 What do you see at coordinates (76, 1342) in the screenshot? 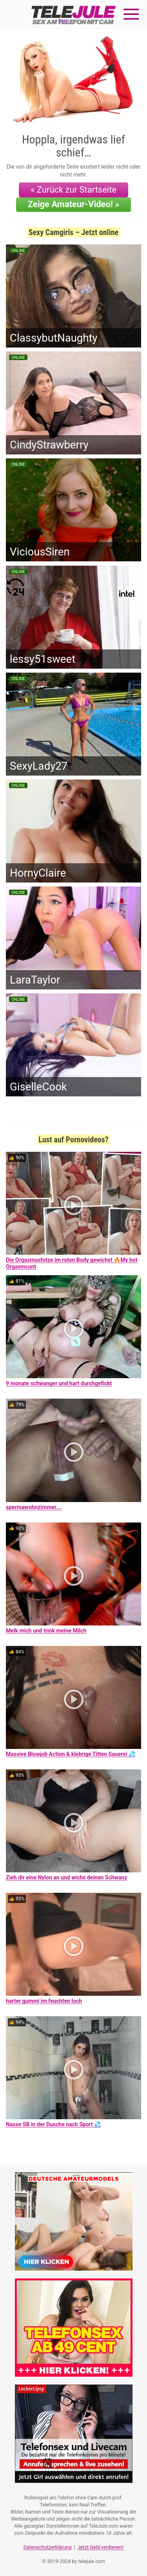
I see `open Spectrum community app` at bounding box center [76, 1342].